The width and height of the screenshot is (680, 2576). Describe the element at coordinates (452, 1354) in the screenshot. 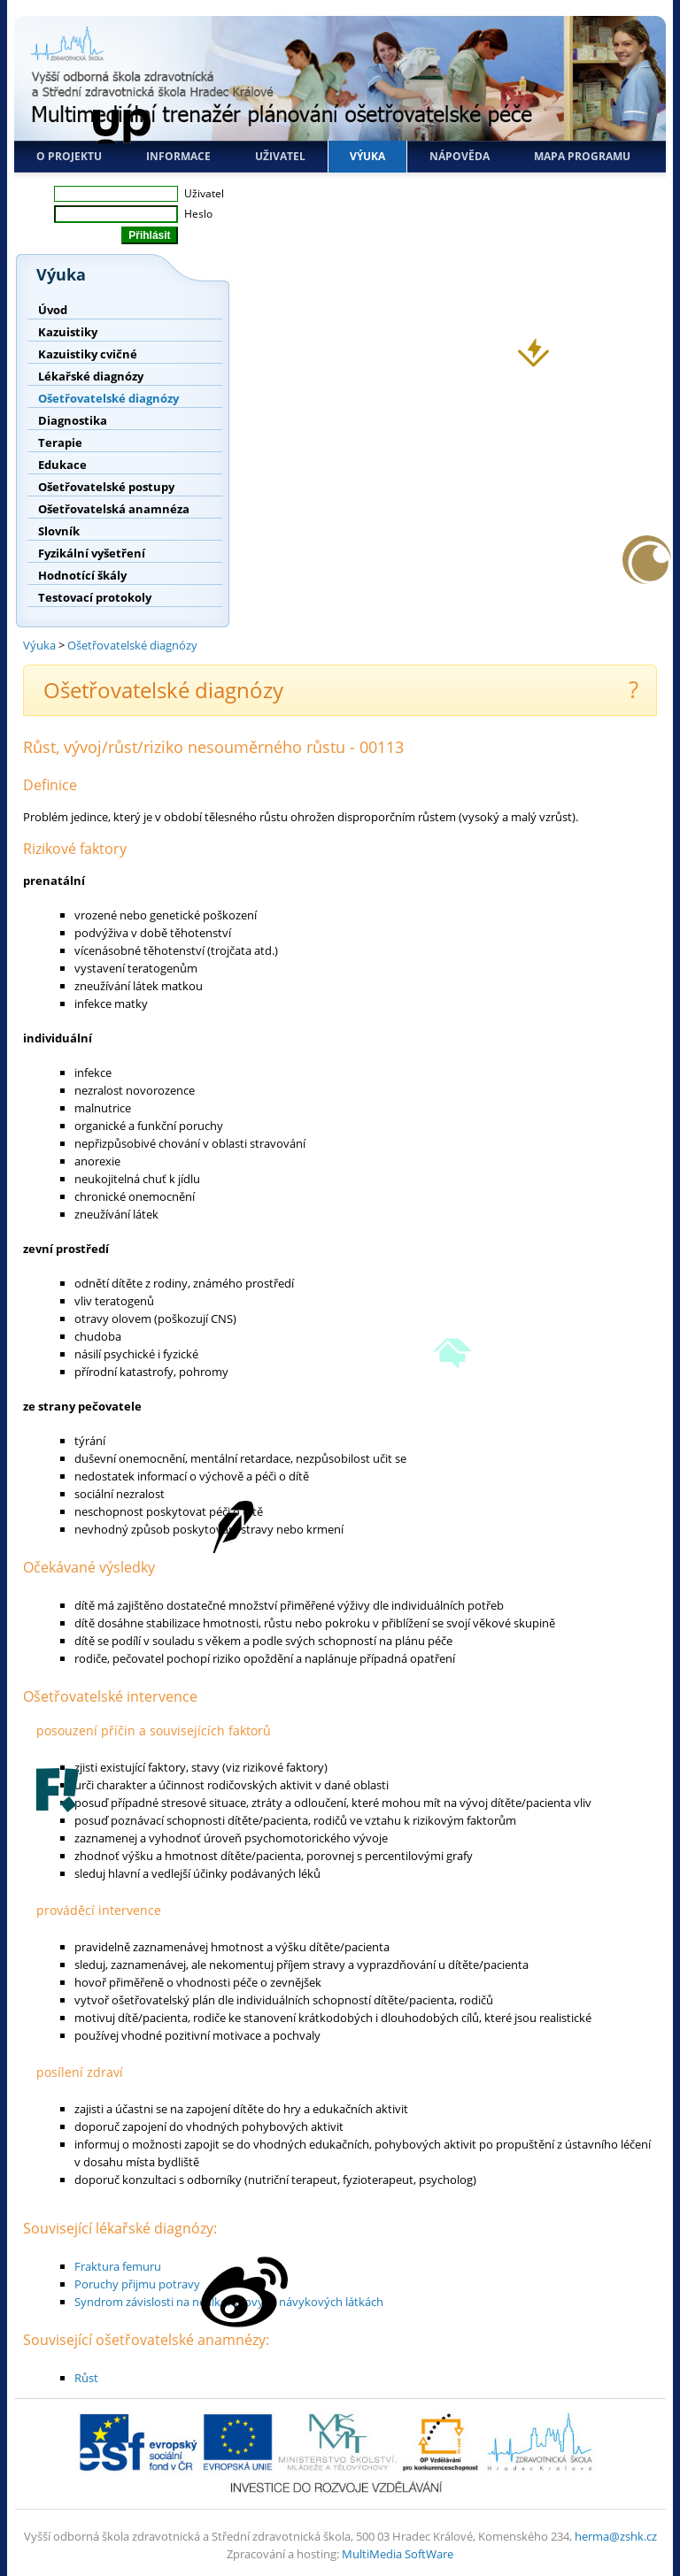

I see `open the HomeAdvisor app` at that location.